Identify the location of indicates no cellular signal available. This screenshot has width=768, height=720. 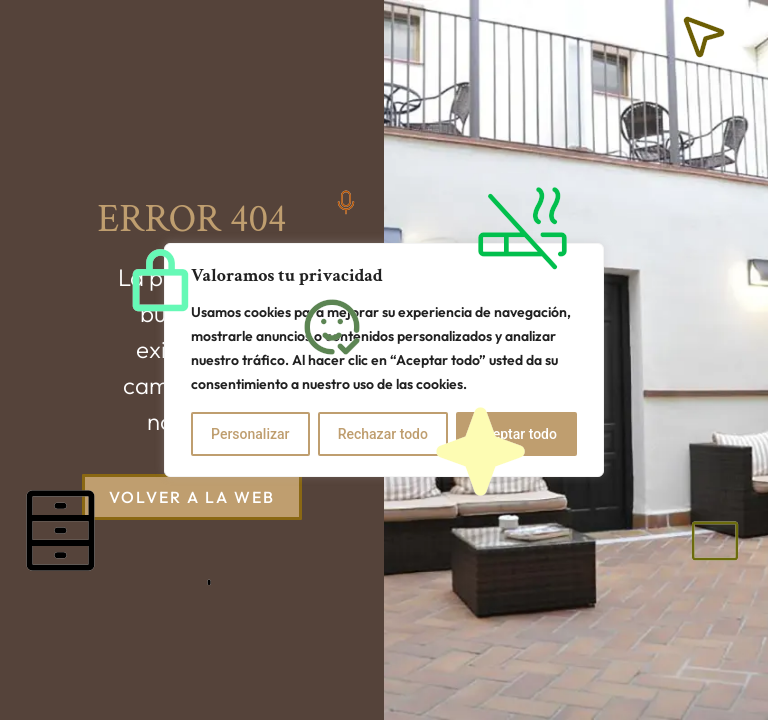
(233, 563).